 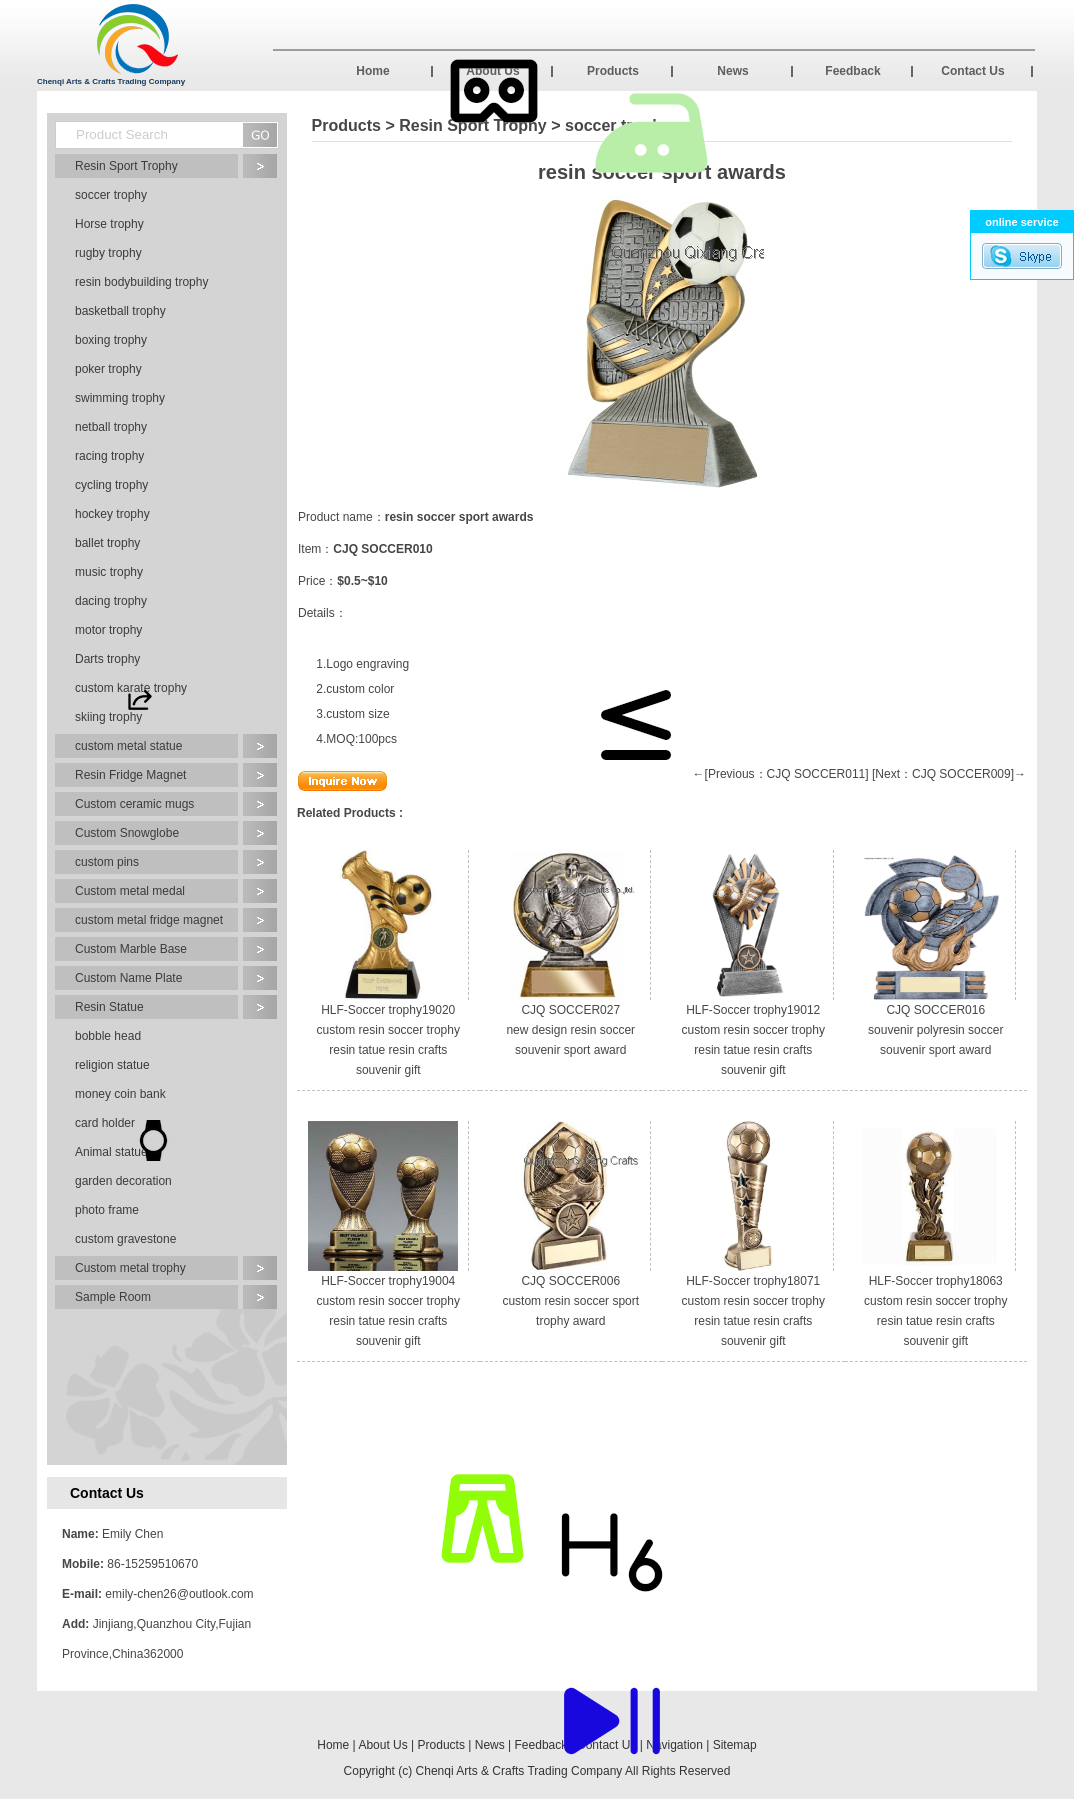 What do you see at coordinates (140, 699) in the screenshot?
I see `share this content` at bounding box center [140, 699].